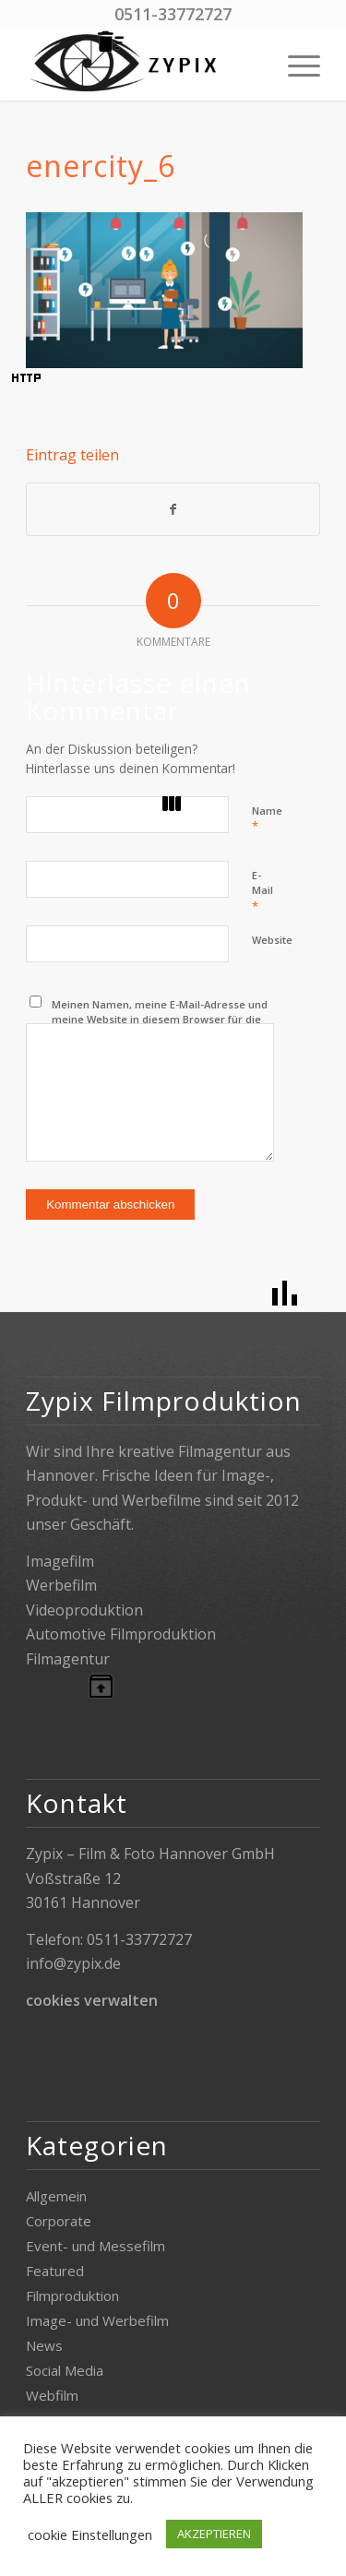  What do you see at coordinates (171, 804) in the screenshot?
I see `switch to column view layout` at bounding box center [171, 804].